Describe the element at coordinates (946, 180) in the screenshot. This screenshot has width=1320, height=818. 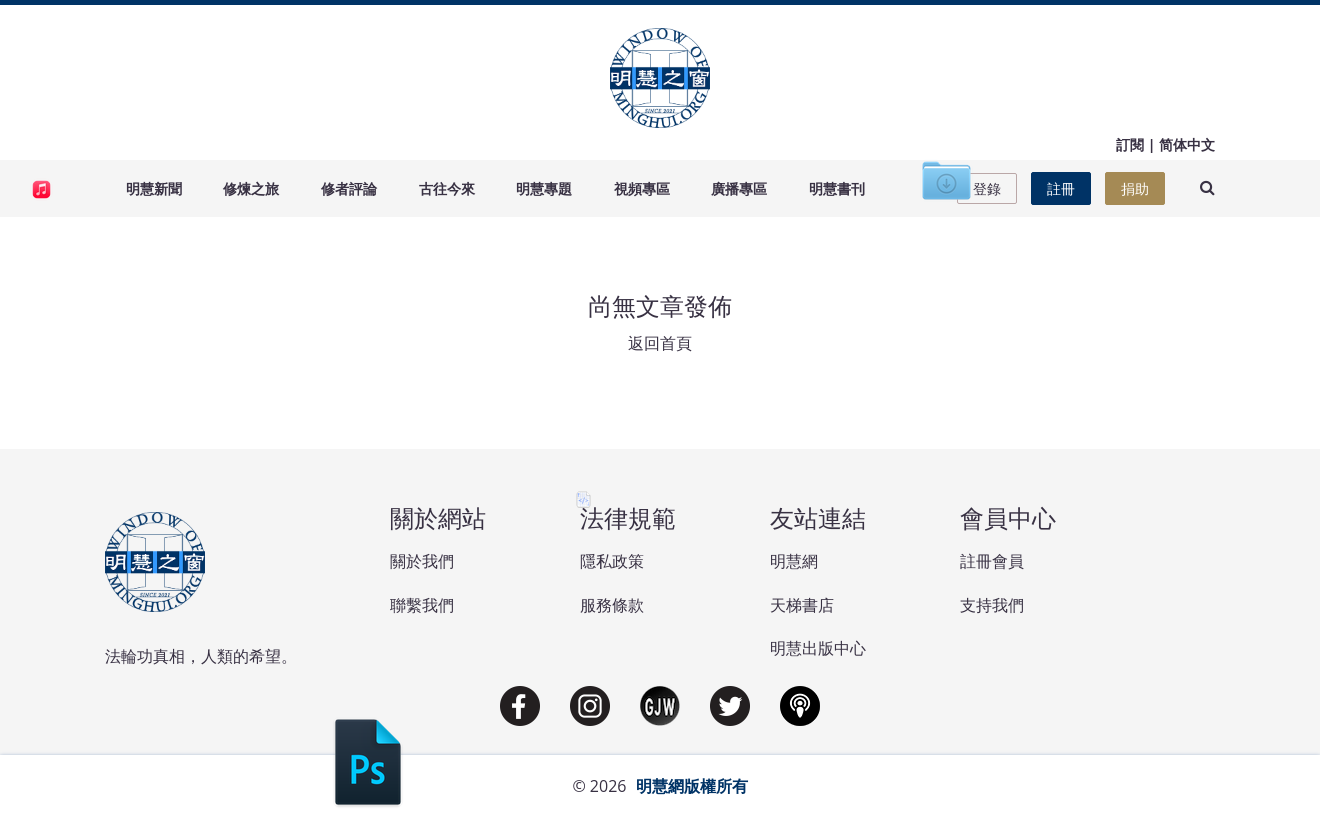
I see `open downloads folder` at that location.